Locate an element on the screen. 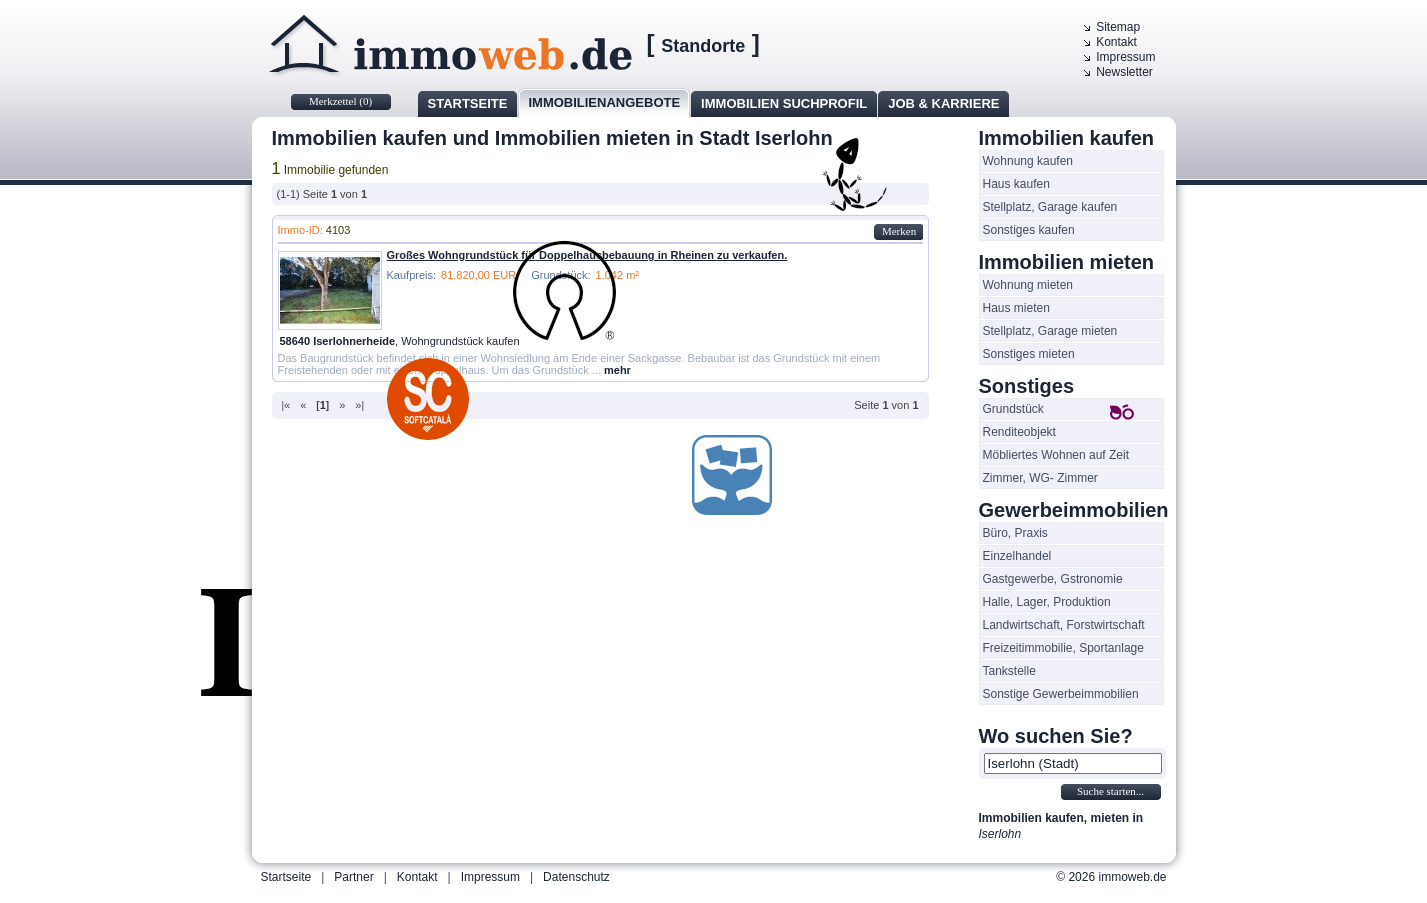 This screenshot has width=1427, height=903. openfaas serverless platform logo is located at coordinates (732, 475).